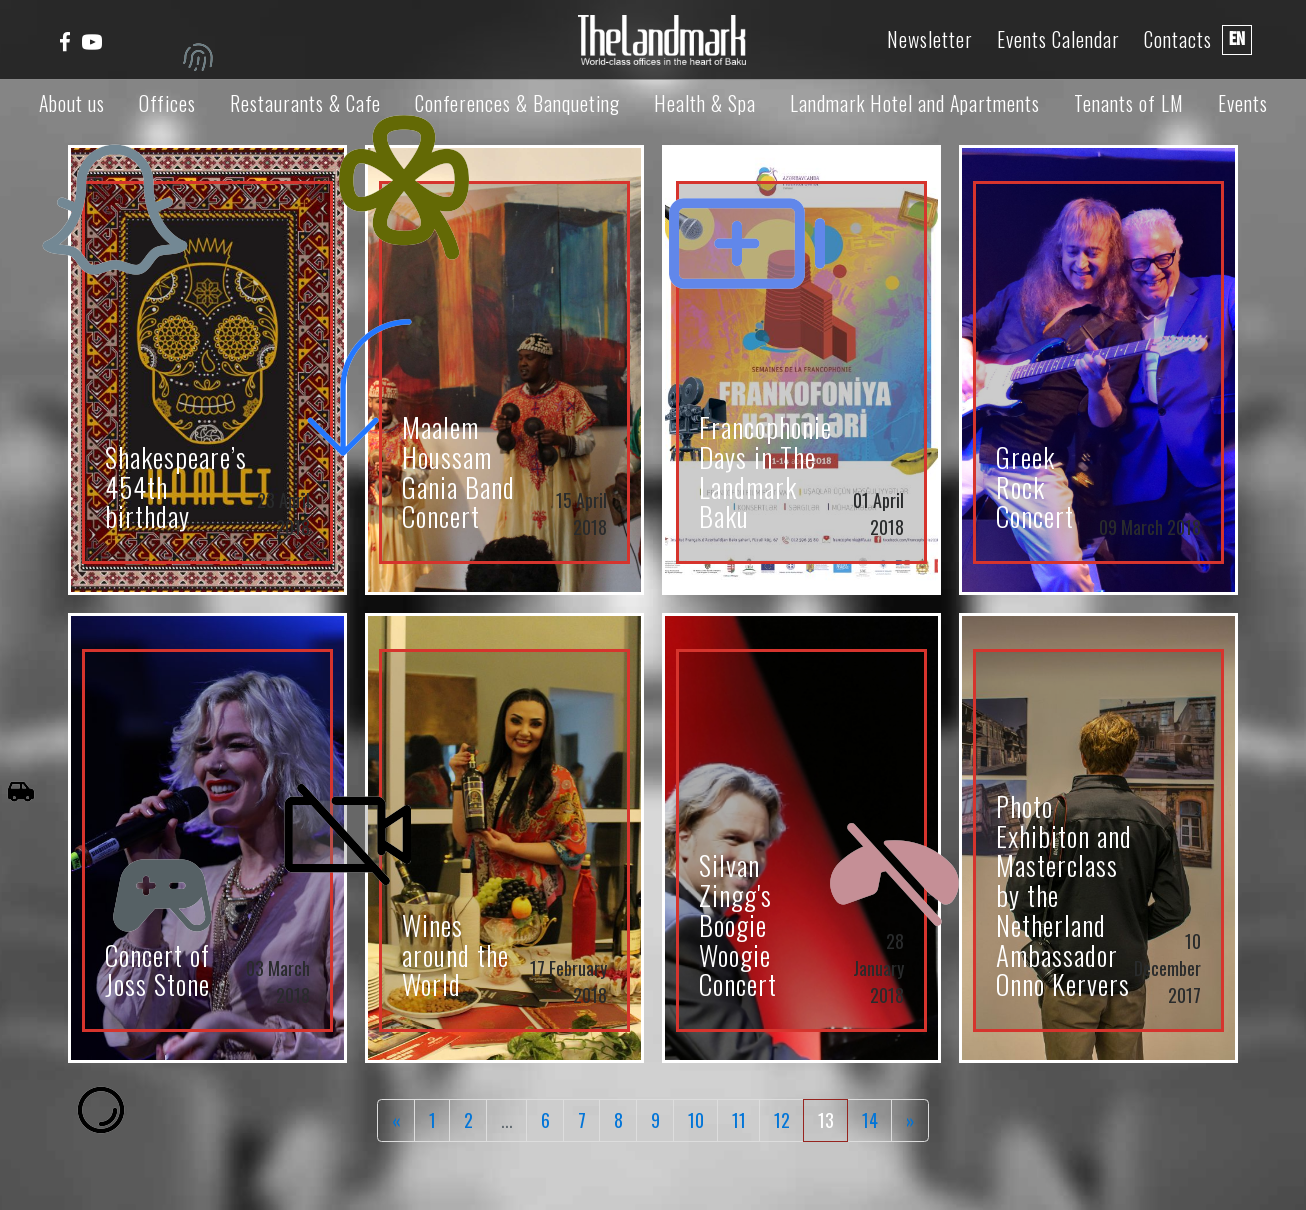 The image size is (1306, 1210). What do you see at coordinates (21, 791) in the screenshot?
I see `access vehicle or driving settings` at bounding box center [21, 791].